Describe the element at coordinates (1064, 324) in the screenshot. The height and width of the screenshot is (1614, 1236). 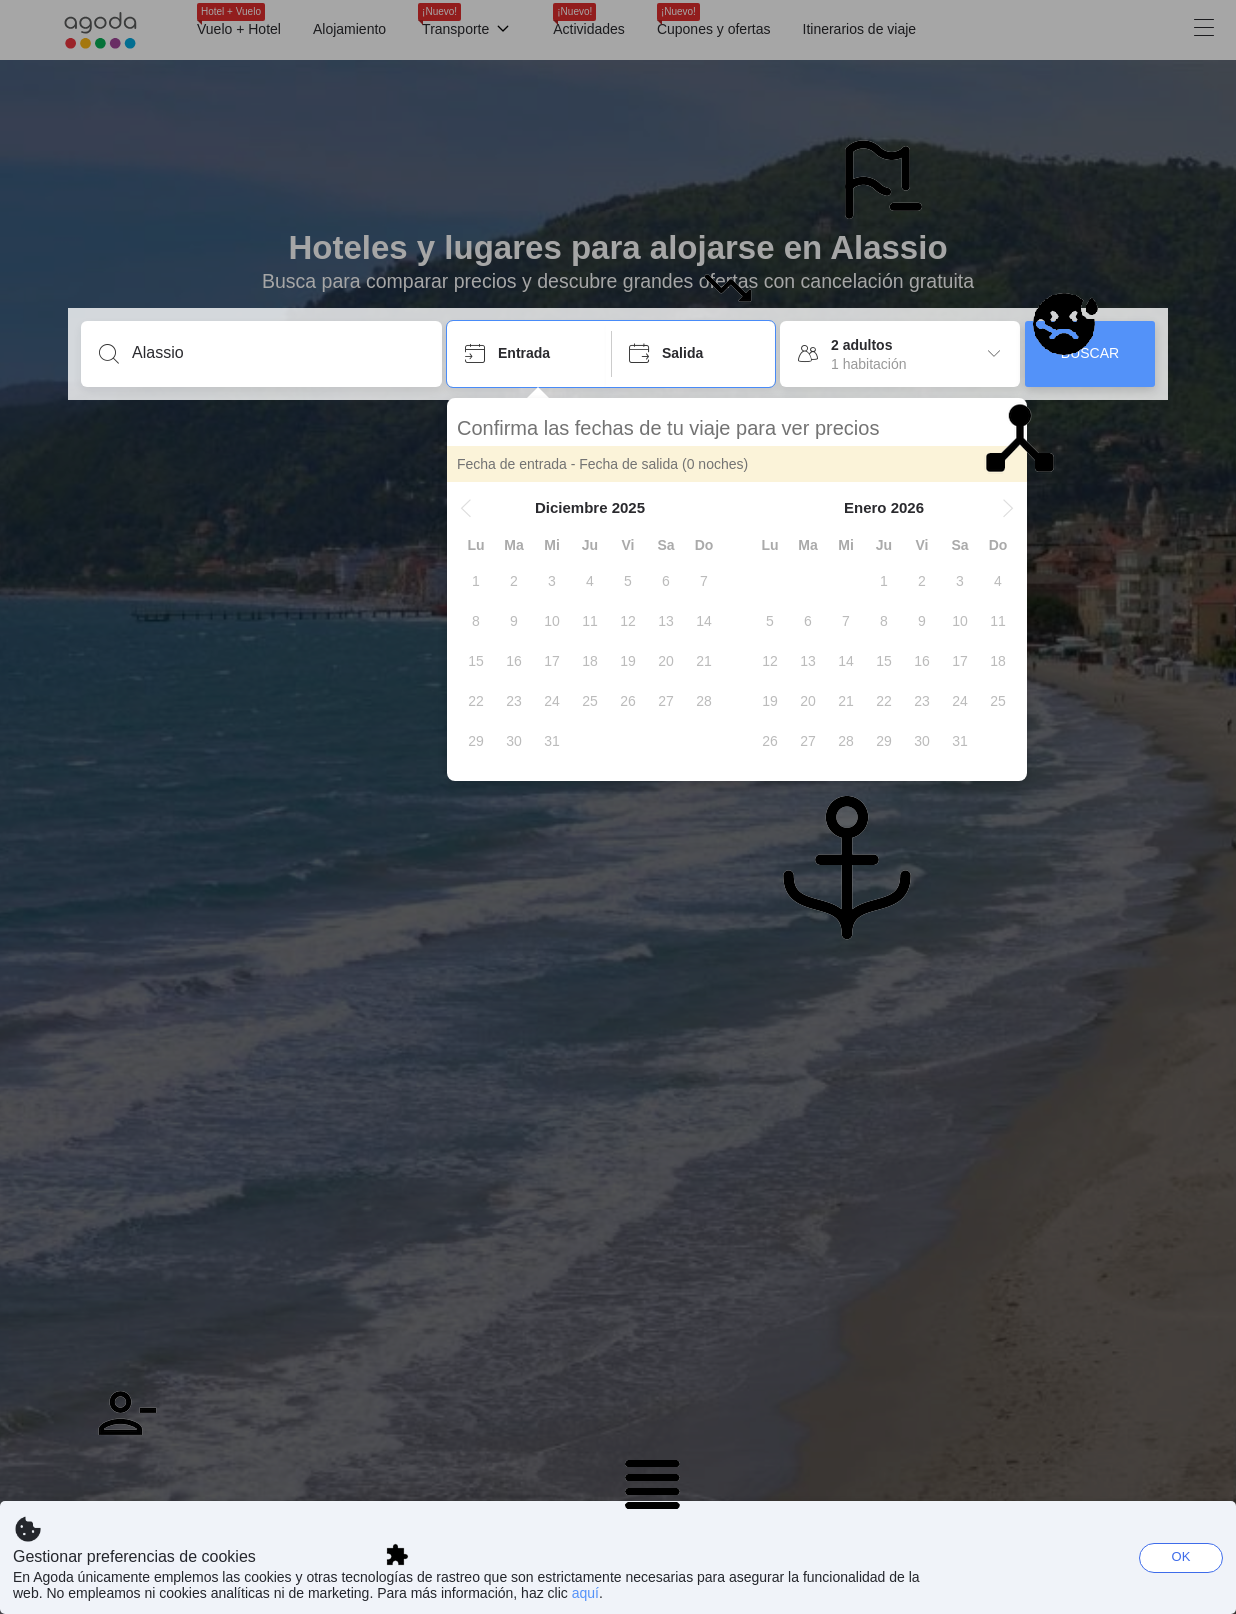
I see `report feeling unwell or sick` at that location.